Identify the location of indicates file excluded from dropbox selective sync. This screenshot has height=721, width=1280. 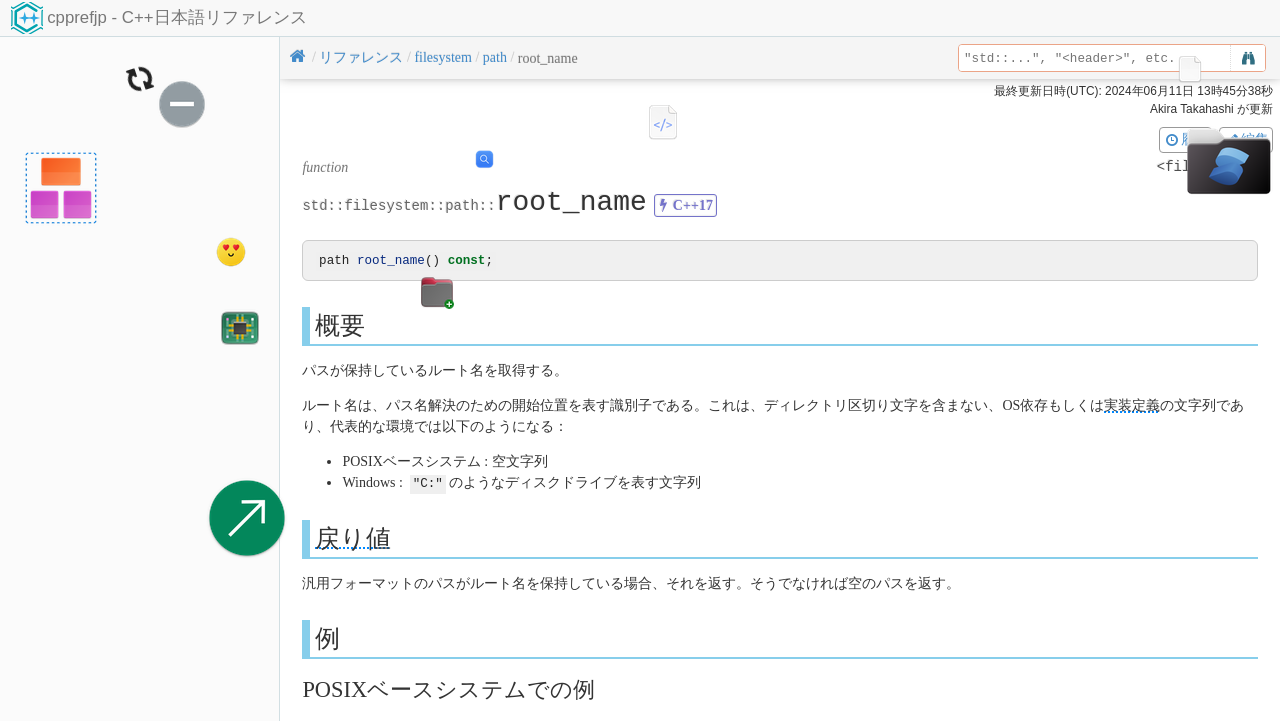
(182, 104).